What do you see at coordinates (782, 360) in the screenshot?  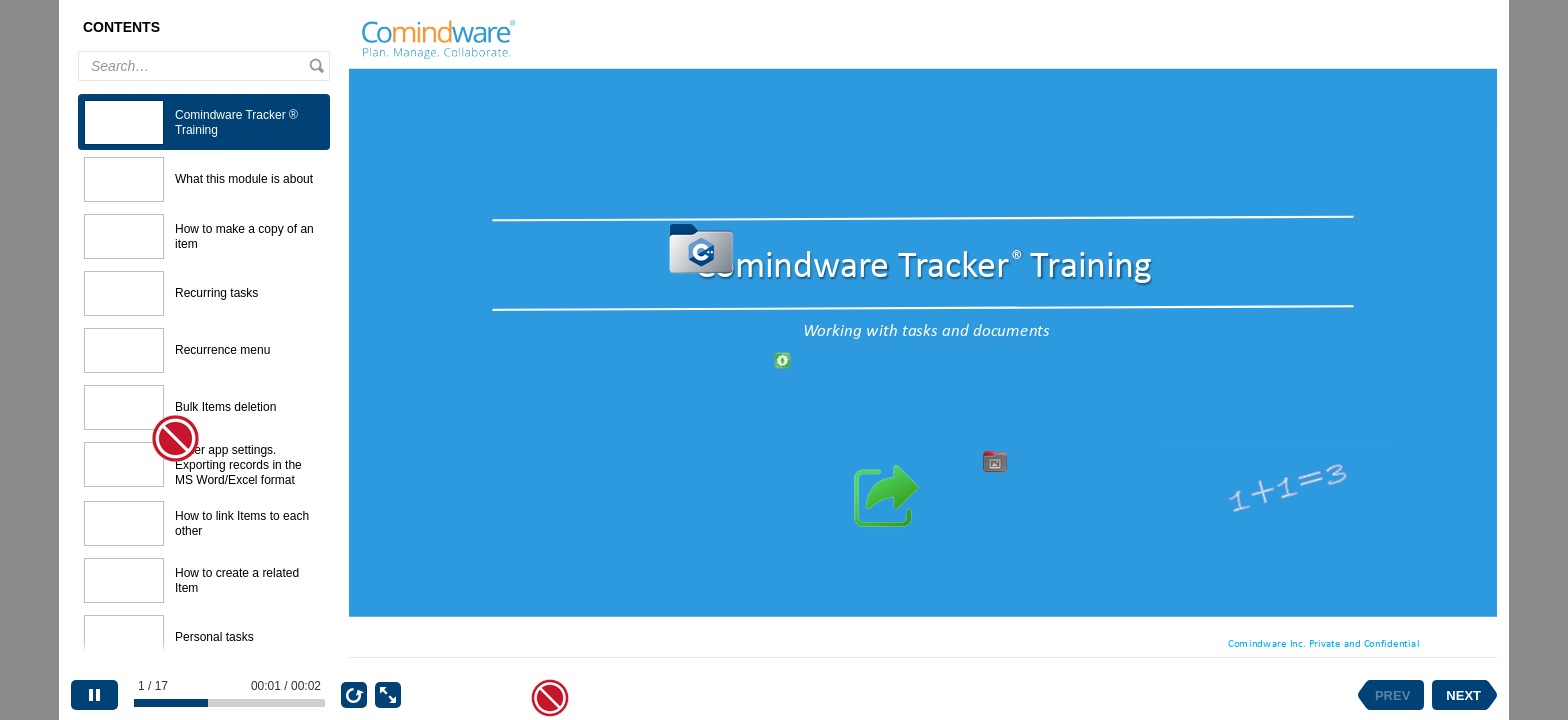 I see `access operating system updates` at bounding box center [782, 360].